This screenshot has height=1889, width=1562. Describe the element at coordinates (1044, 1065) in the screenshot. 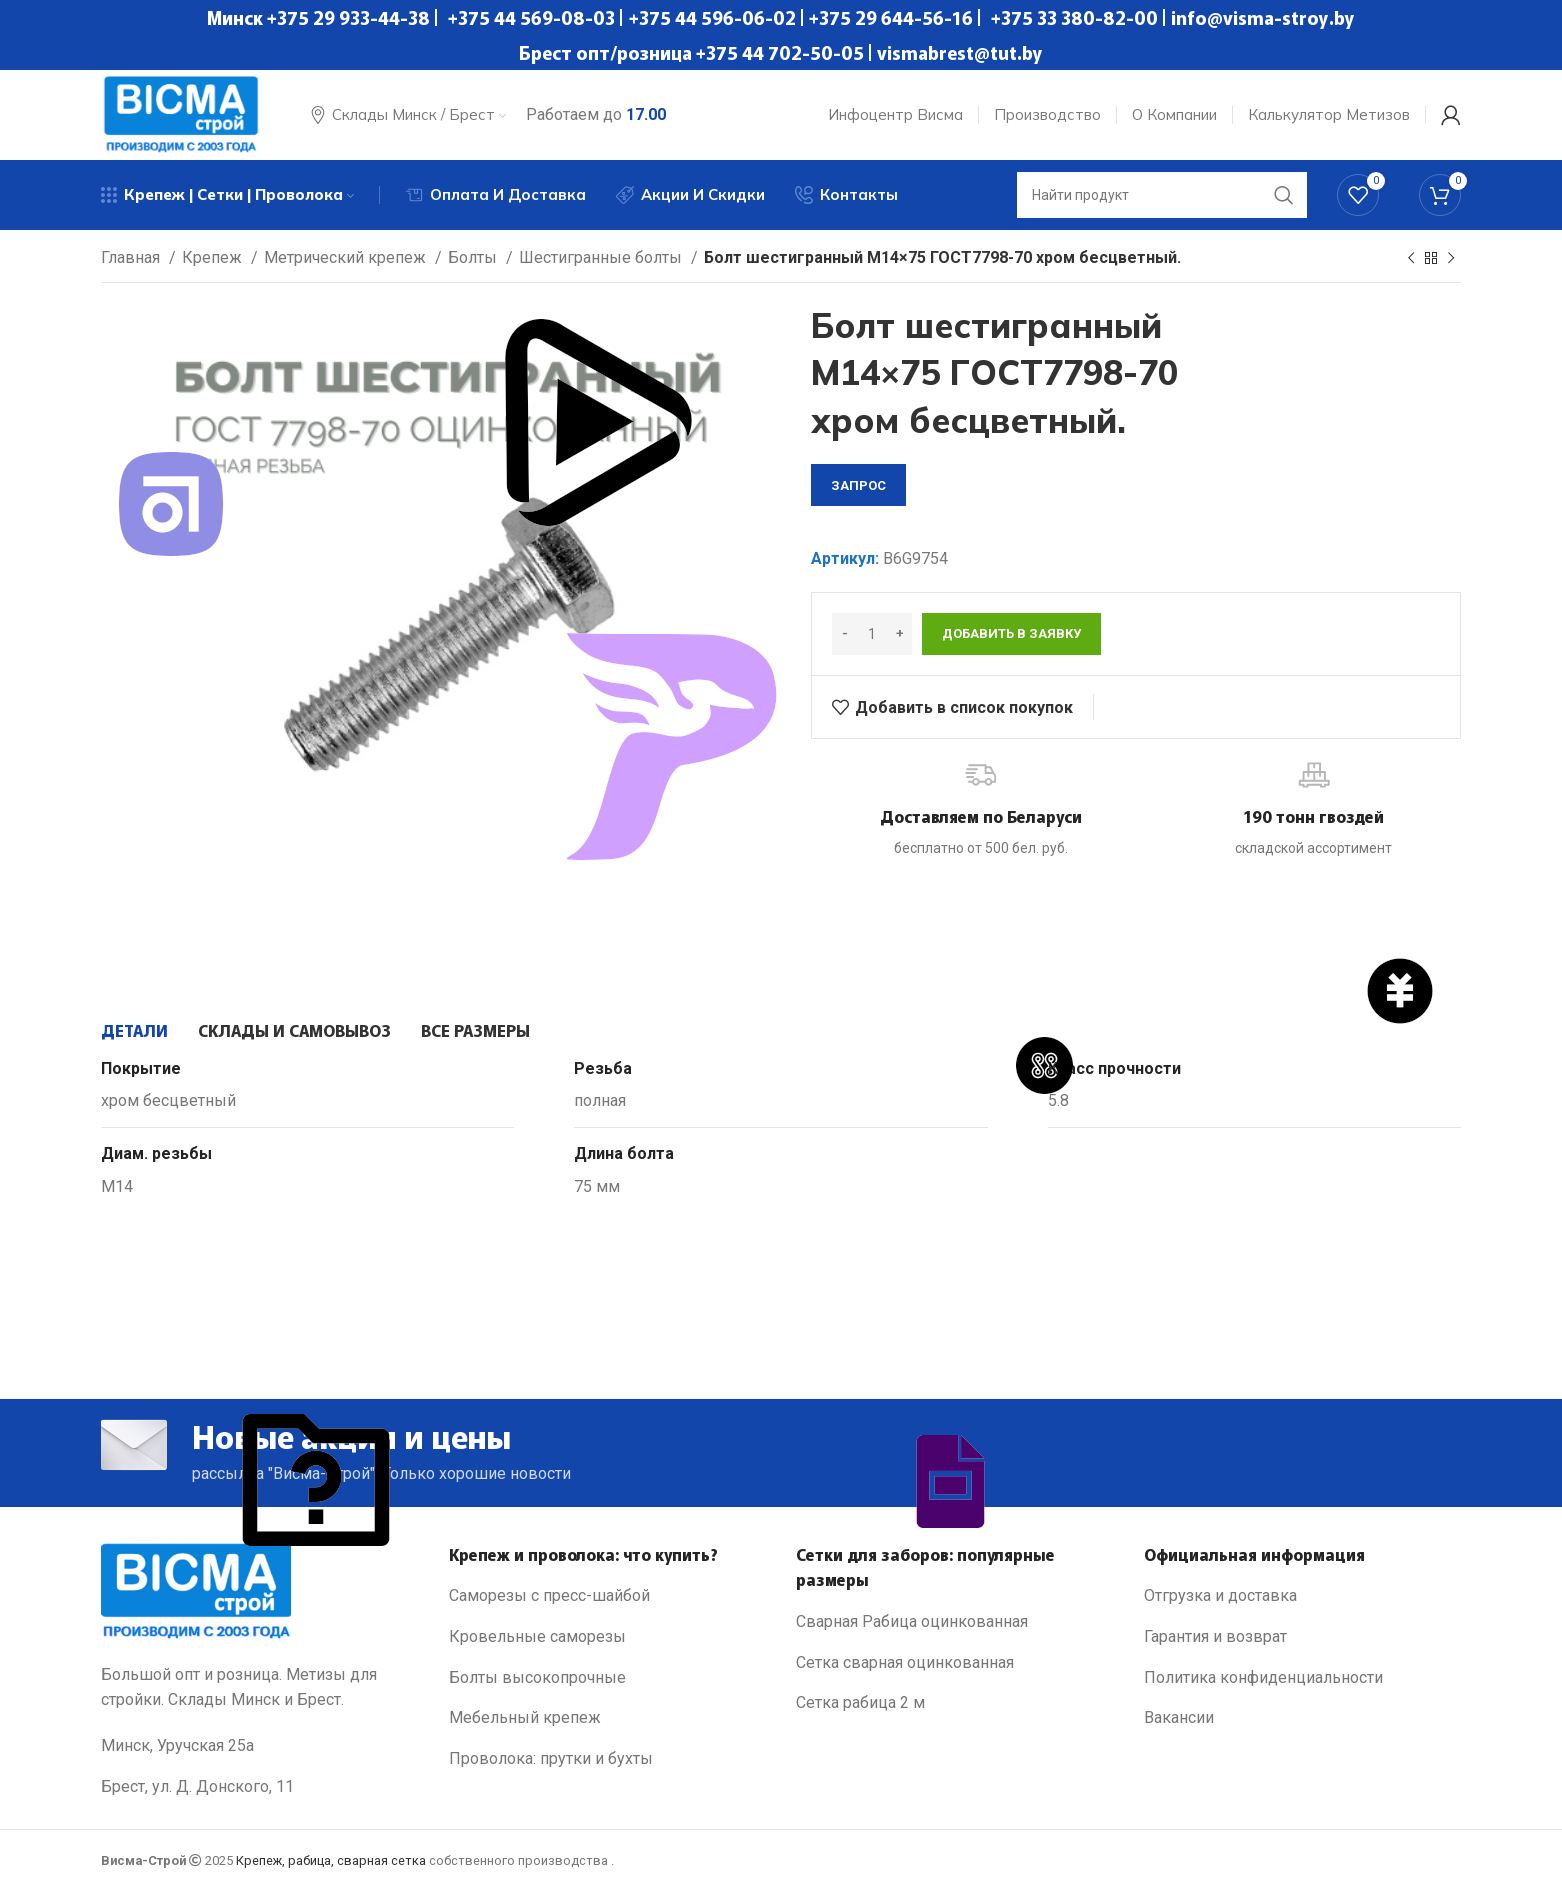

I see `open the StyleShare app` at that location.